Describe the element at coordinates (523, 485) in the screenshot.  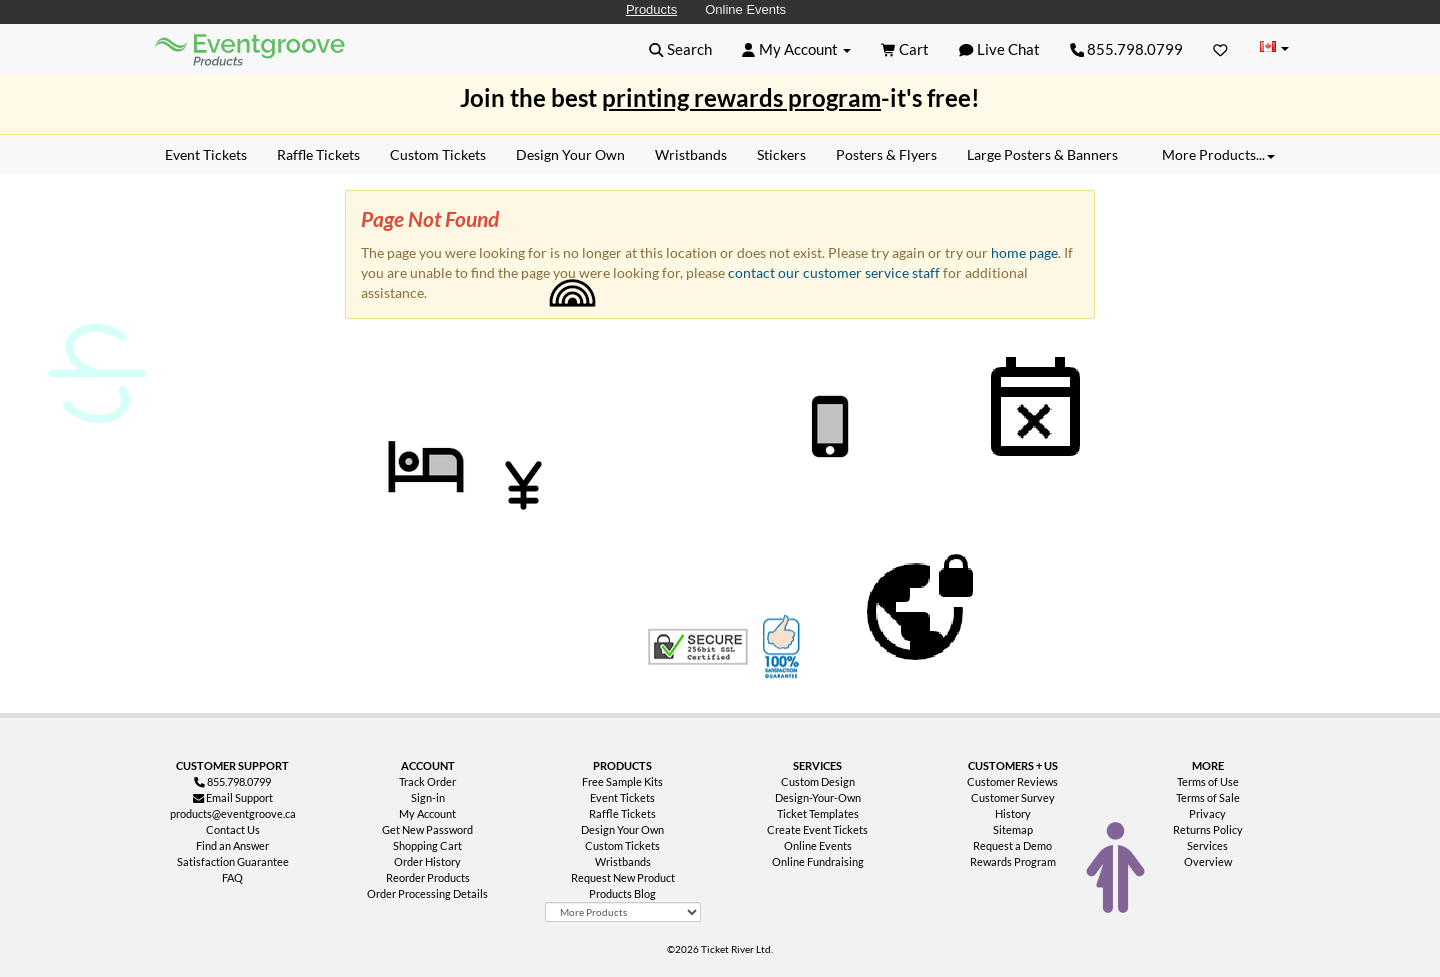
I see `select Japanese yen as currency` at that location.